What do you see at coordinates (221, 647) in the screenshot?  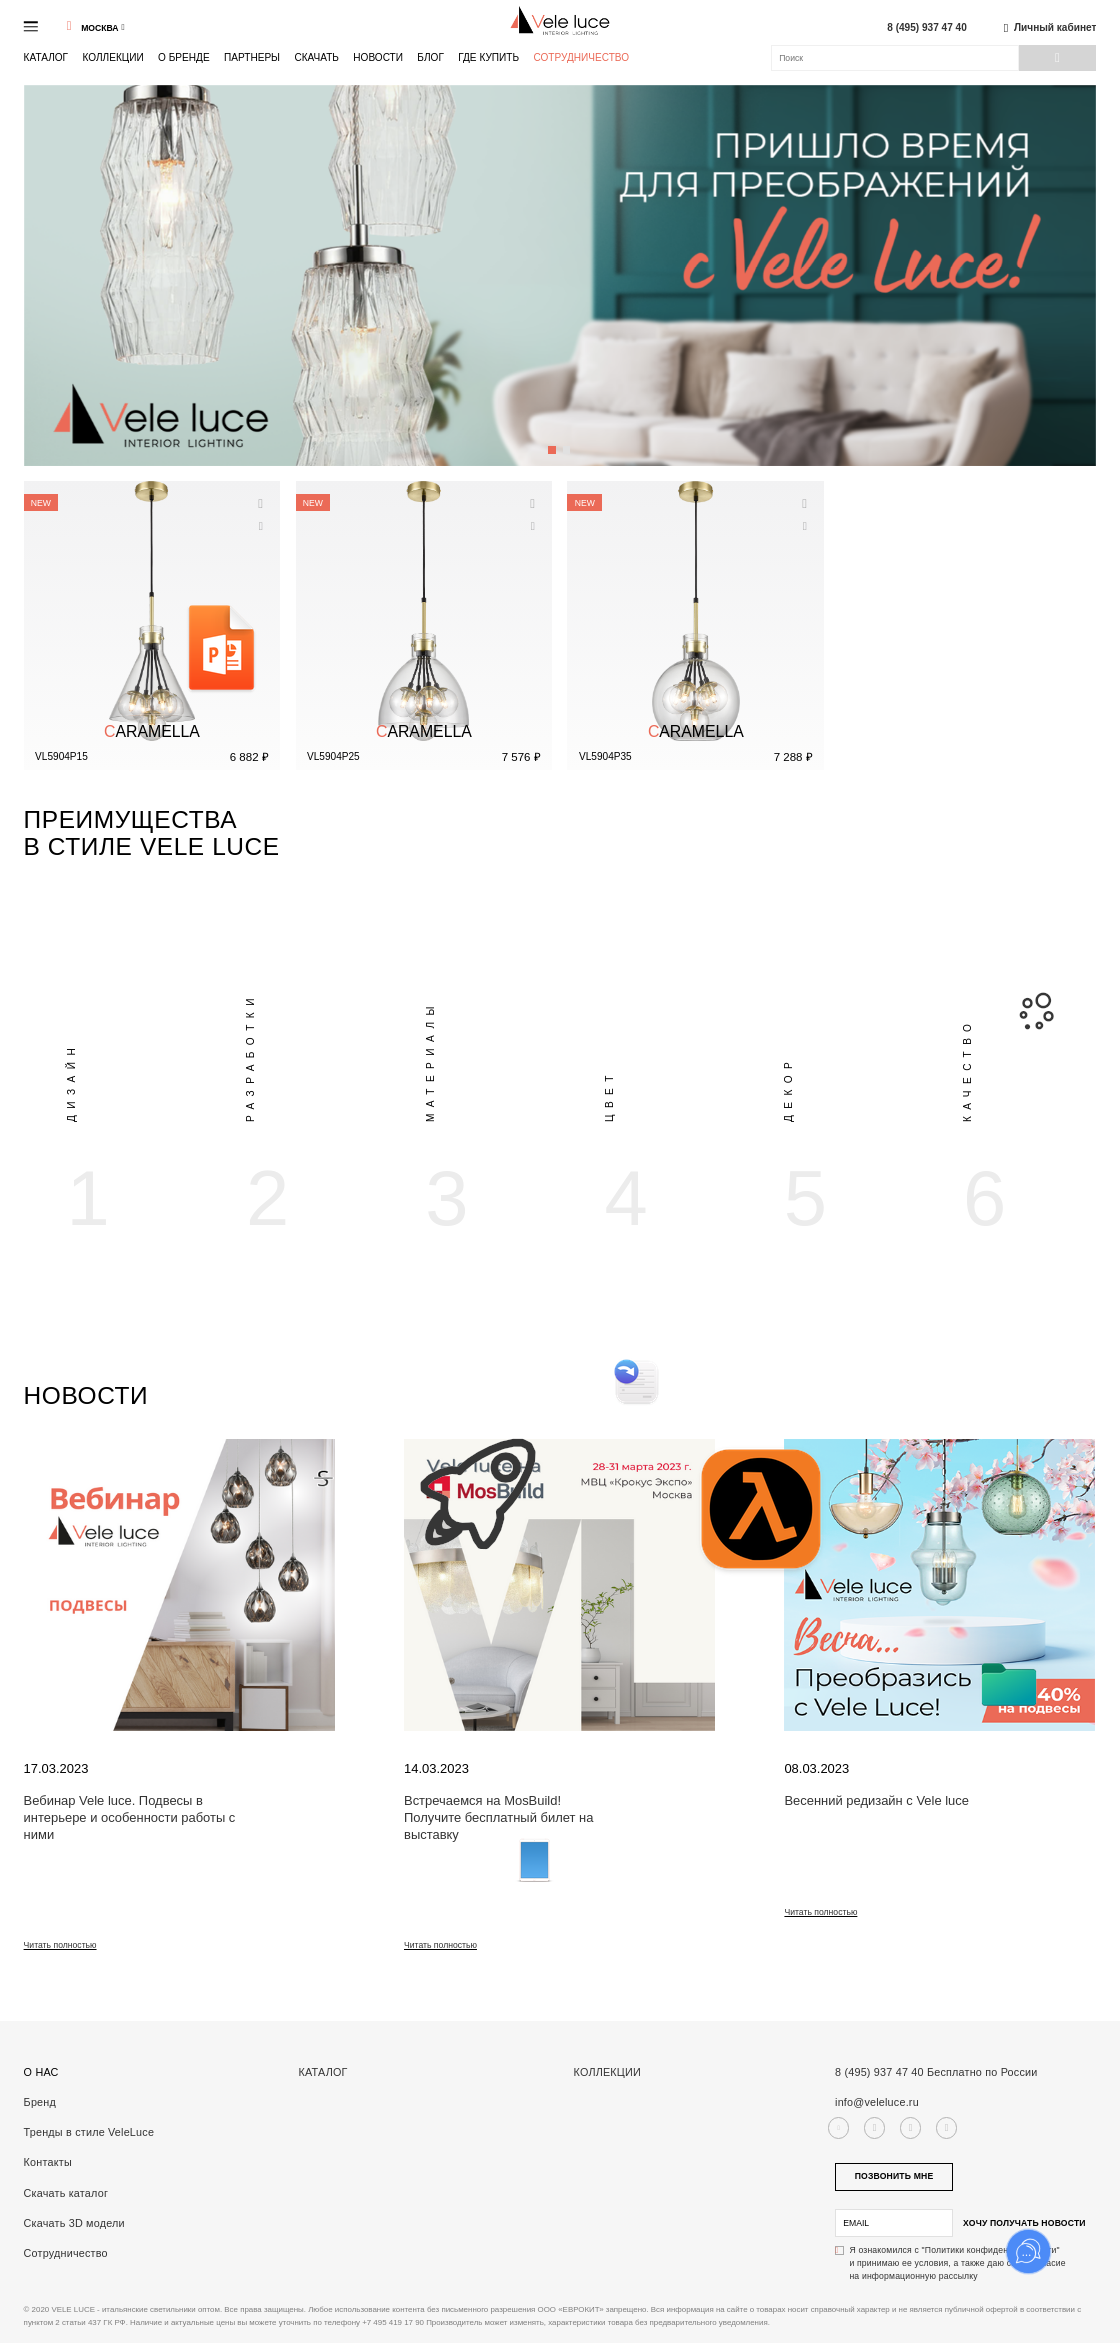 I see `a Microsoft PowerPoint file` at bounding box center [221, 647].